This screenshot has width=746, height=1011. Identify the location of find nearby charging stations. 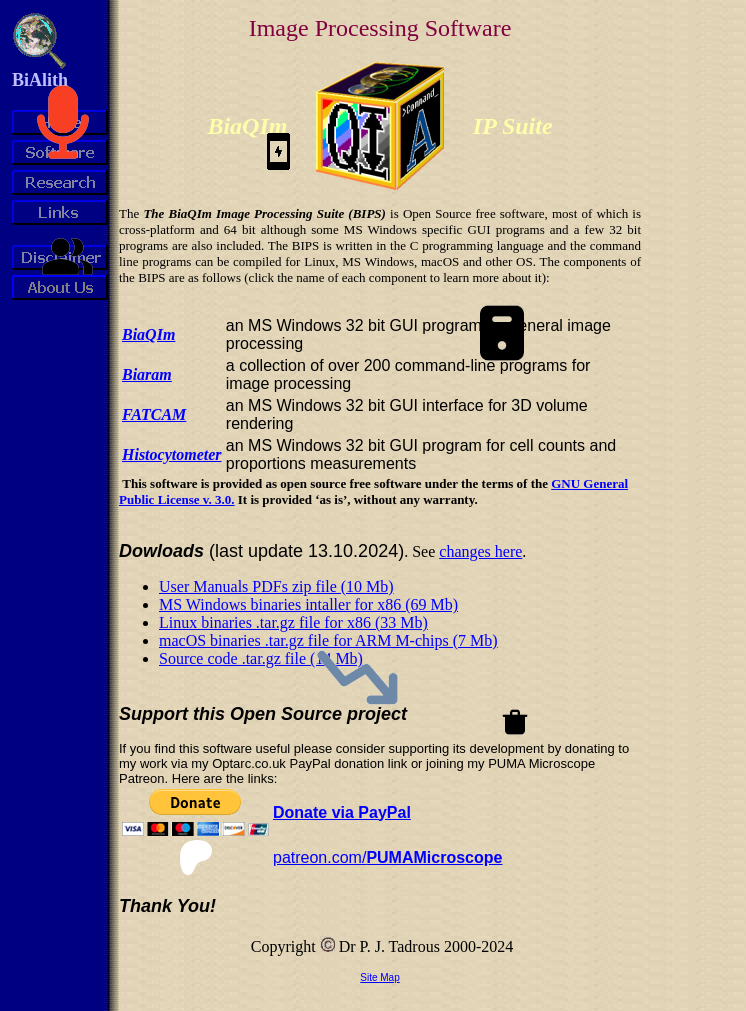
(278, 151).